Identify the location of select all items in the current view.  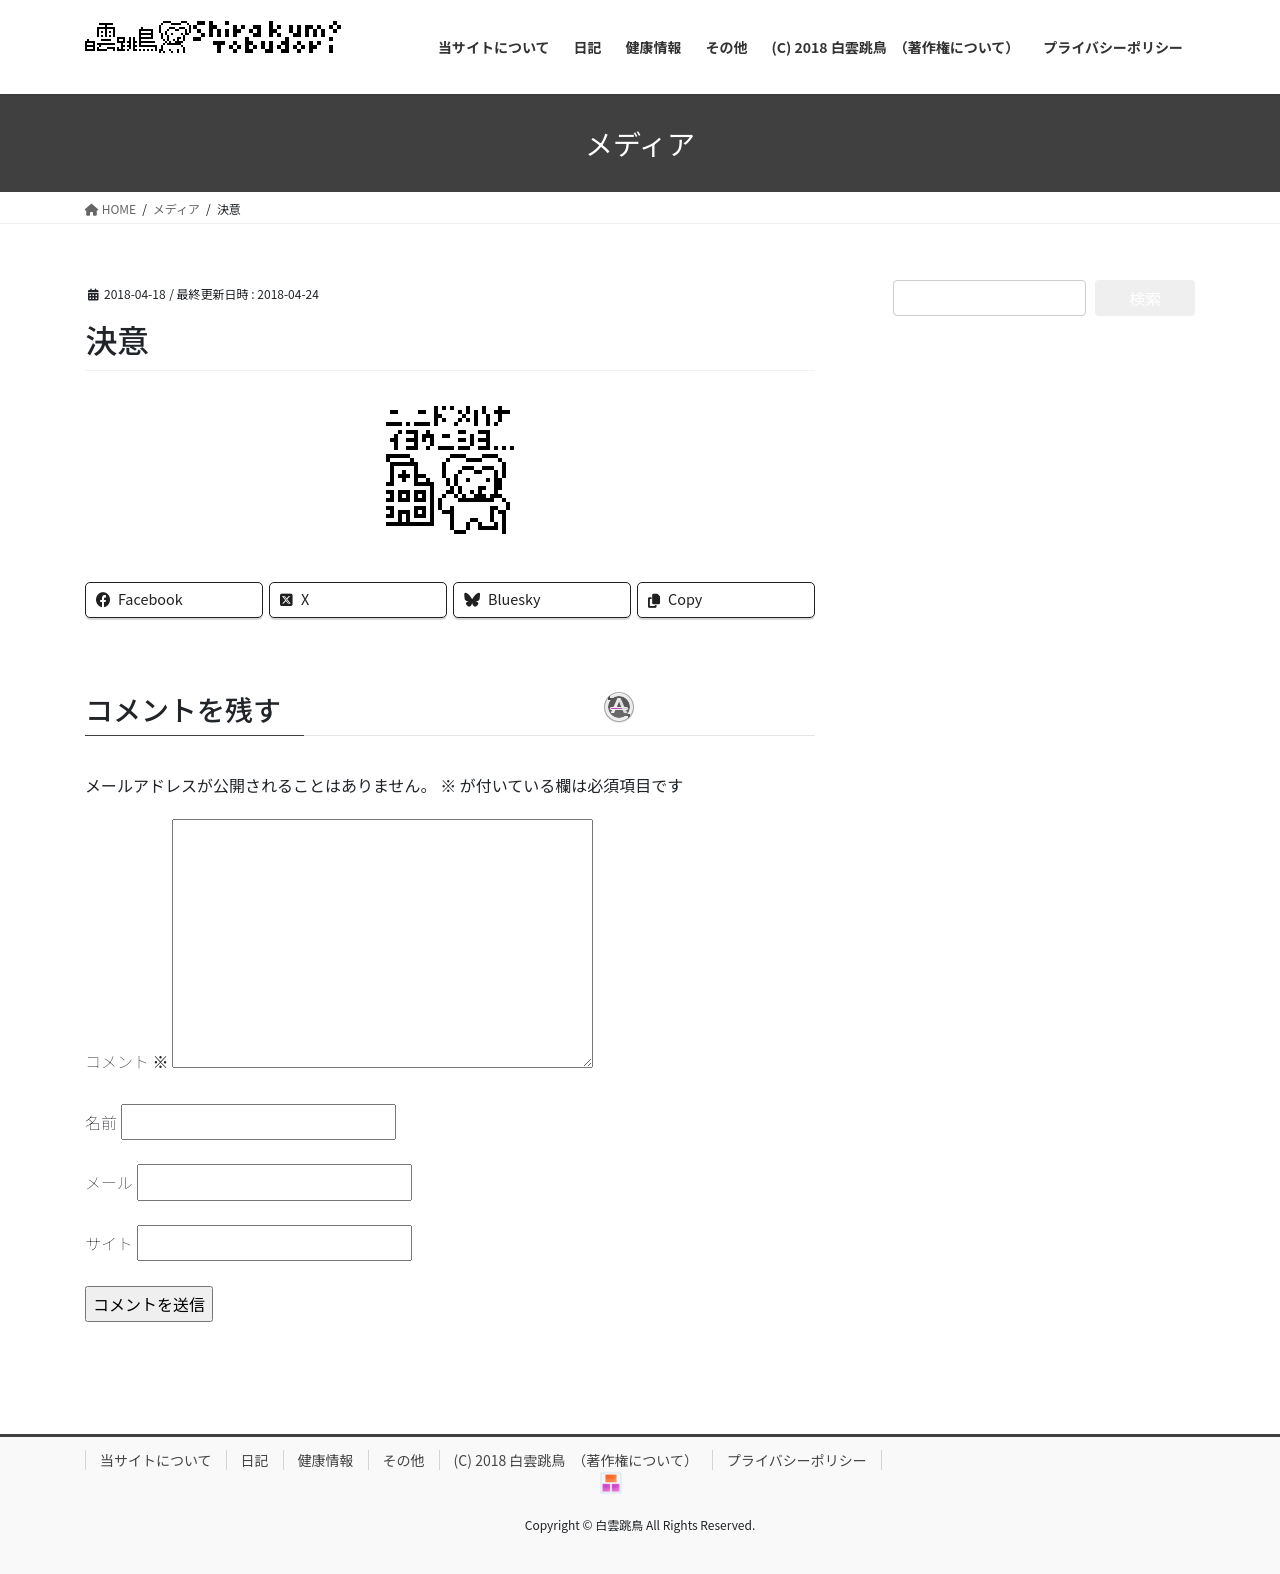
(611, 1483).